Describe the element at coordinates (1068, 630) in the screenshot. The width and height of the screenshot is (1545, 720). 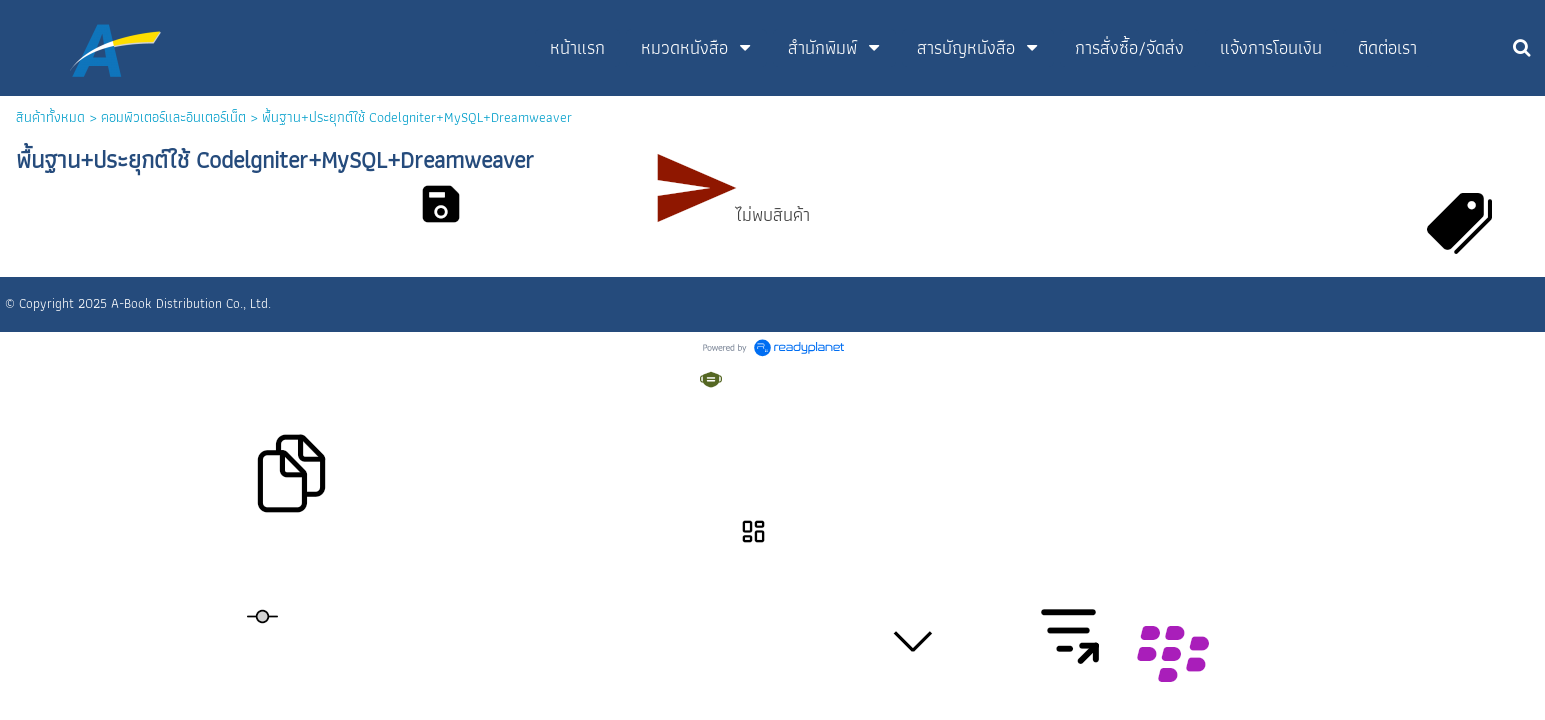
I see `share current filter settings` at that location.